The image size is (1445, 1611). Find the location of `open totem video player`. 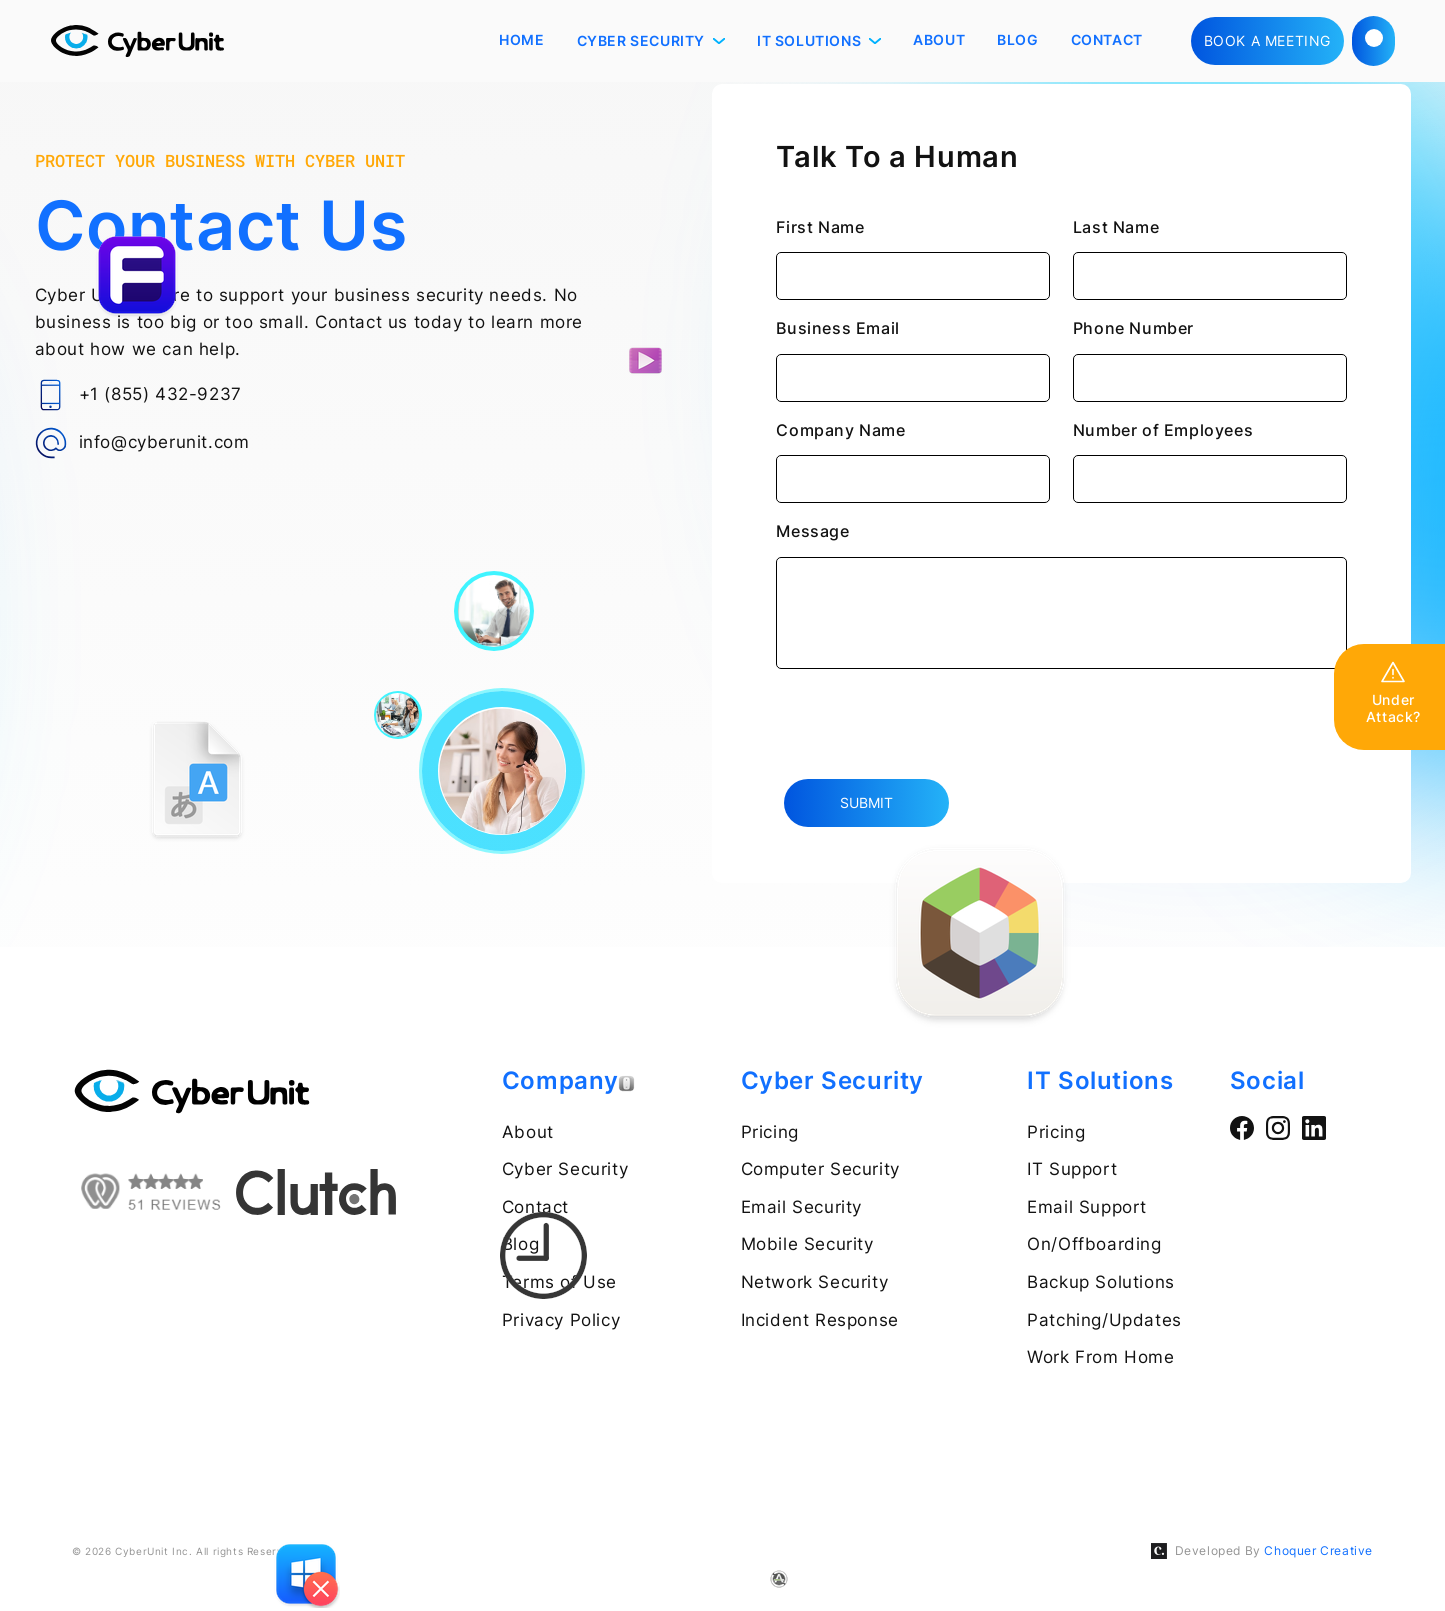

open totem video player is located at coordinates (645, 360).